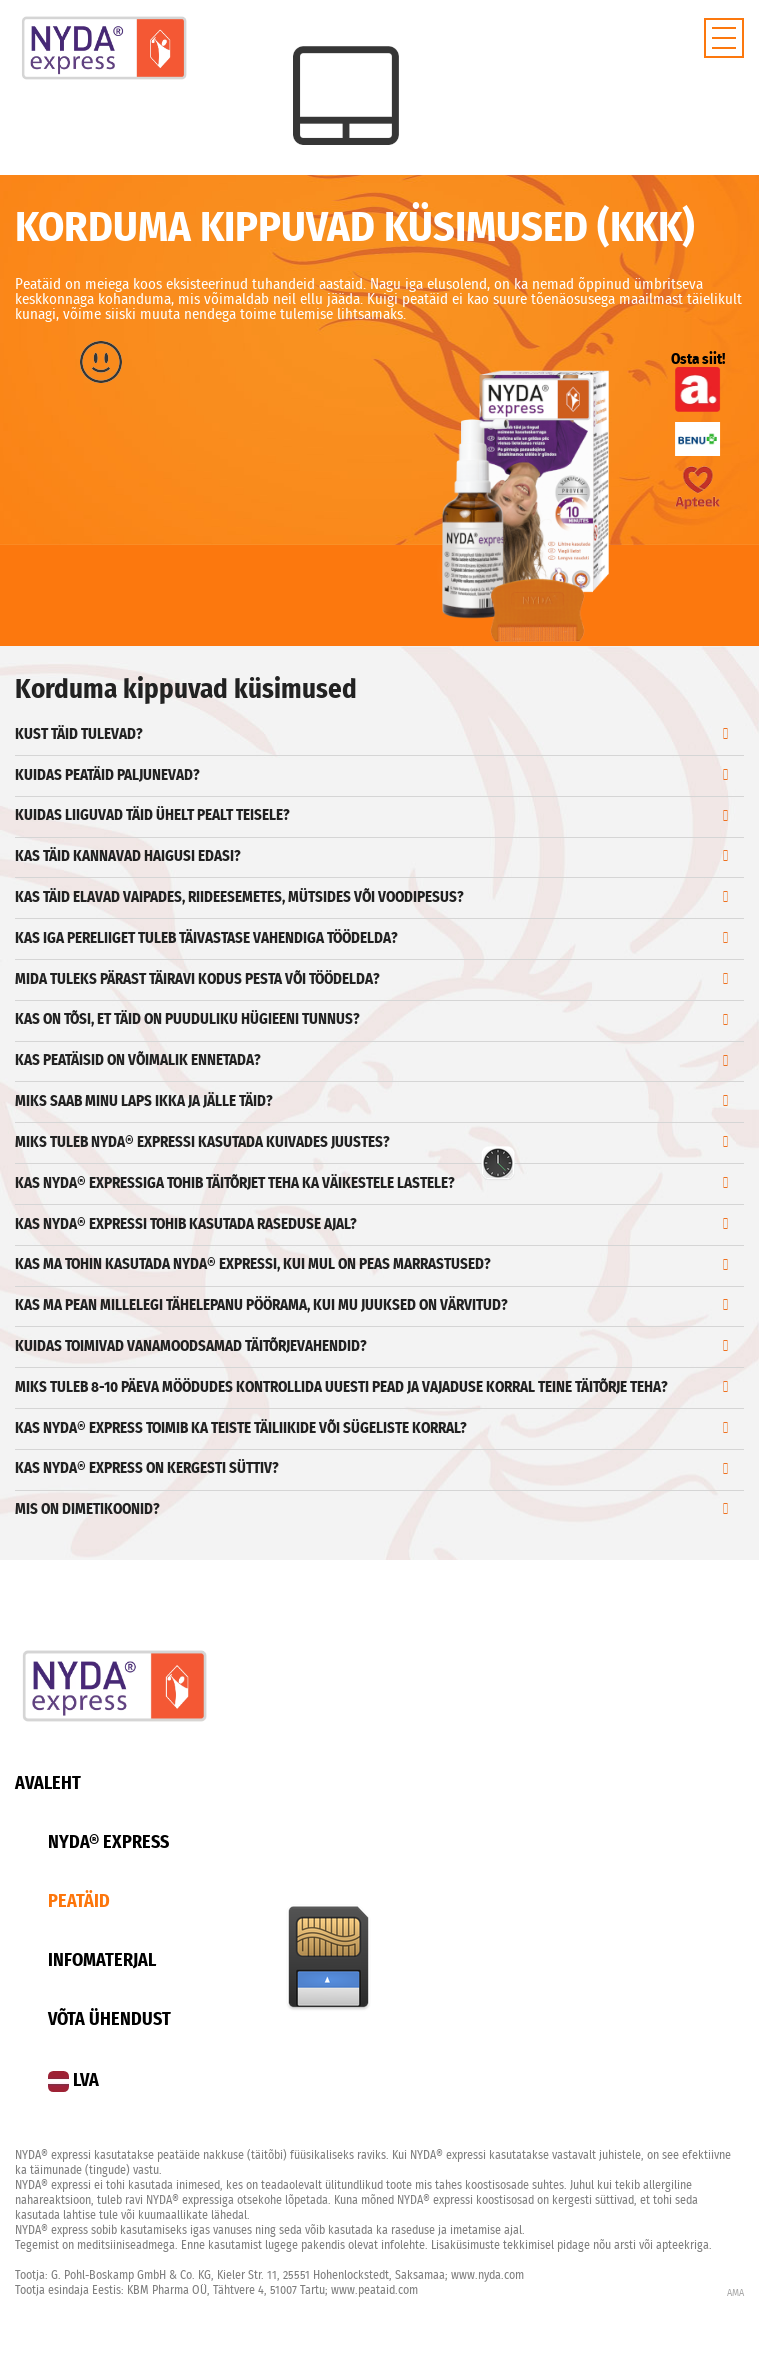 The image size is (759, 2358). What do you see at coordinates (498, 1163) in the screenshot?
I see `open go for it productivity app` at bounding box center [498, 1163].